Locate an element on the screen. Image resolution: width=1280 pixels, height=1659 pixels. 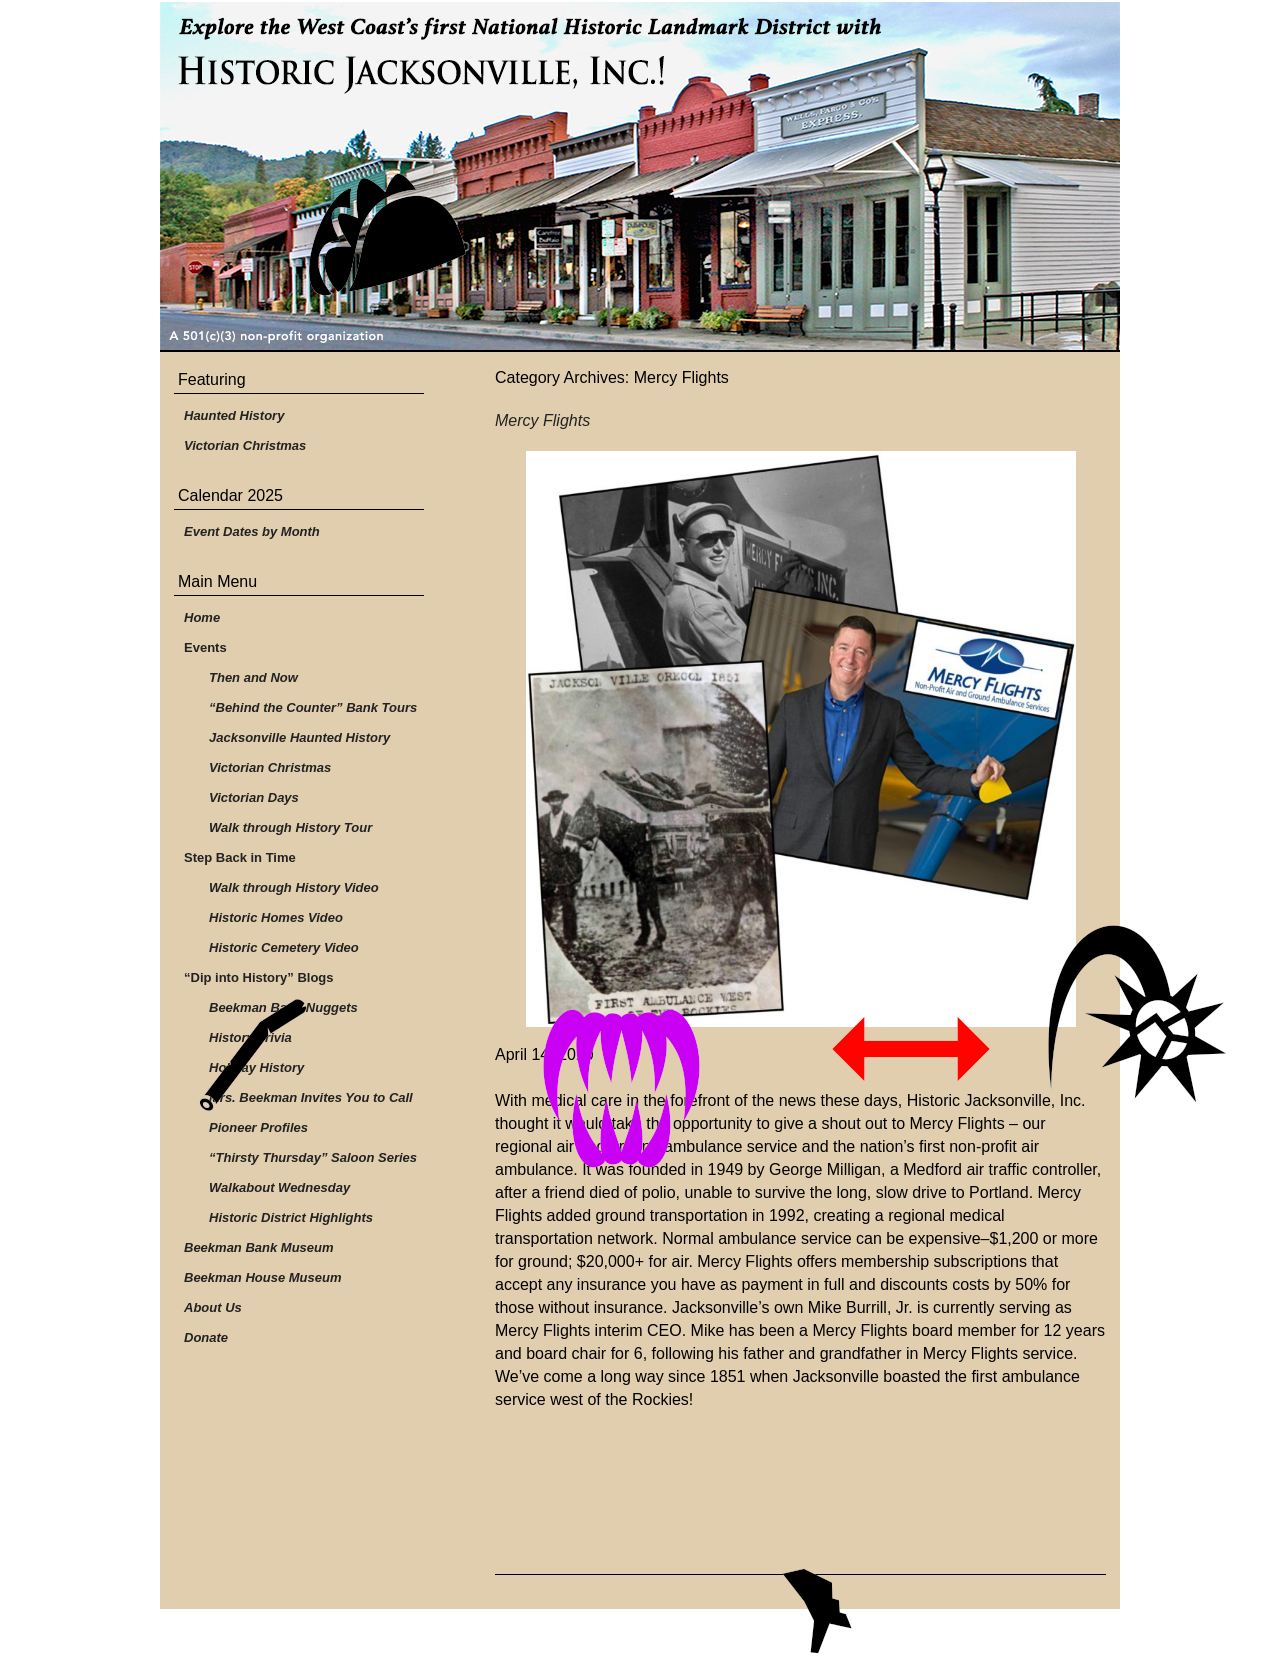
browse mexican food options is located at coordinates (387, 234).